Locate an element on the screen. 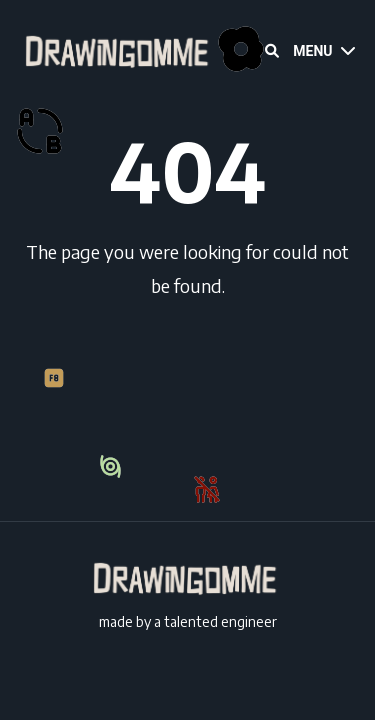 The width and height of the screenshot is (375, 720). Facebook F8 developer conference logo or branding is located at coordinates (54, 378).